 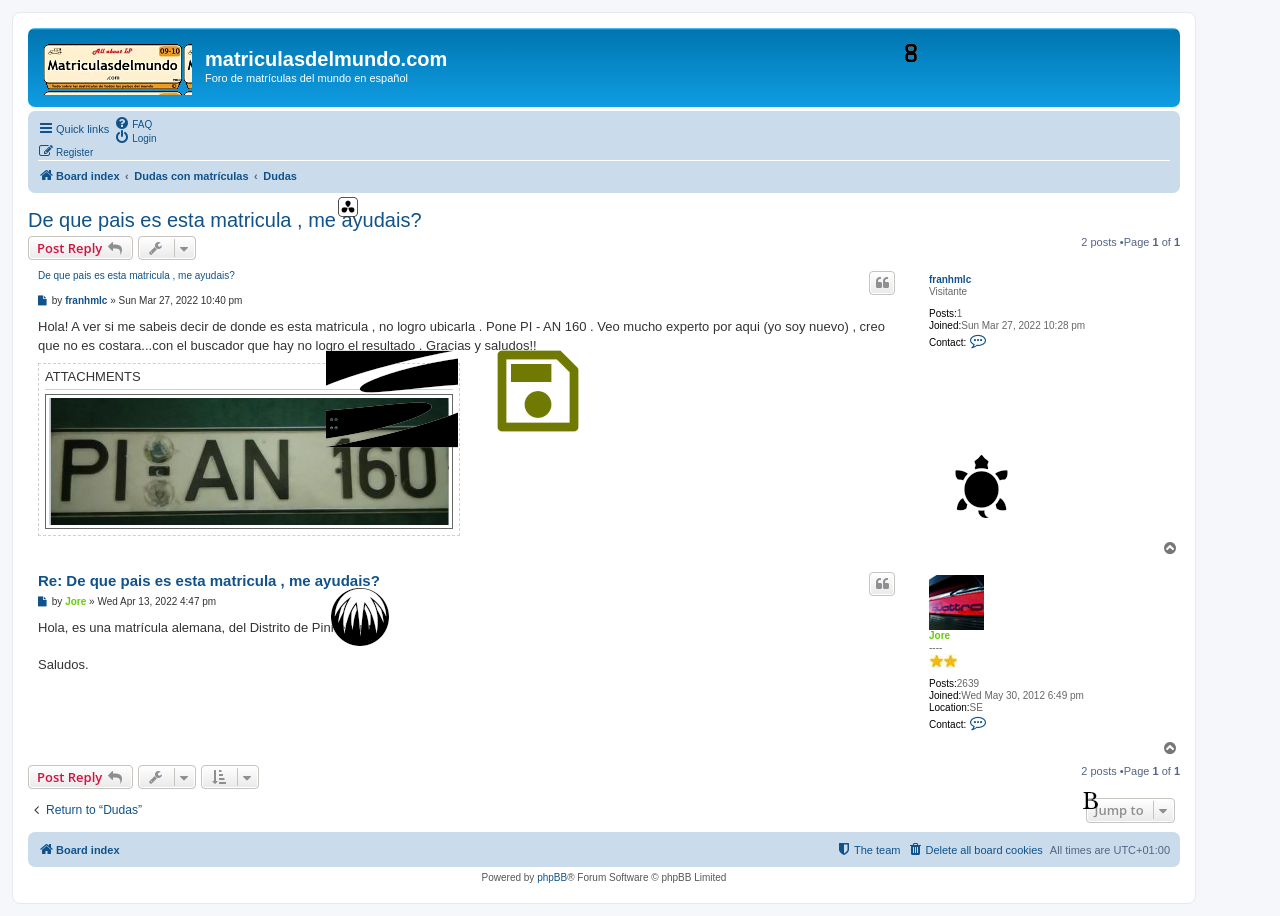 I want to click on bookalope logo - ebook conversion and publishing platform, so click(x=1090, y=800).